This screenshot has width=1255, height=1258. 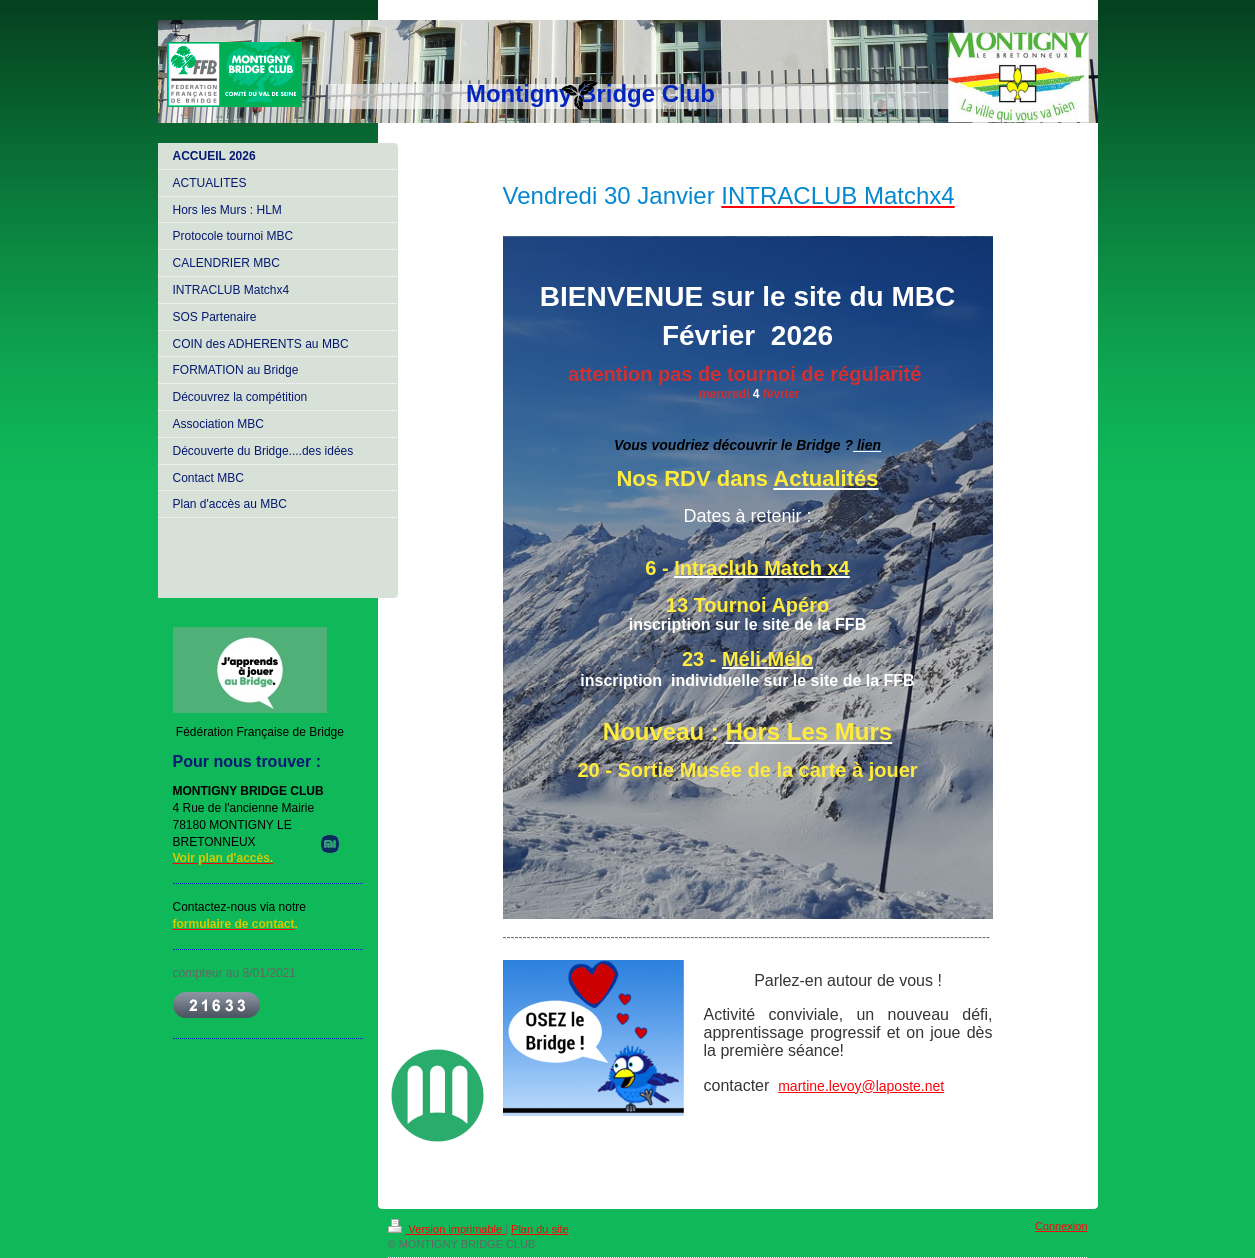 I want to click on mizuni brand logo, so click(x=437, y=1095).